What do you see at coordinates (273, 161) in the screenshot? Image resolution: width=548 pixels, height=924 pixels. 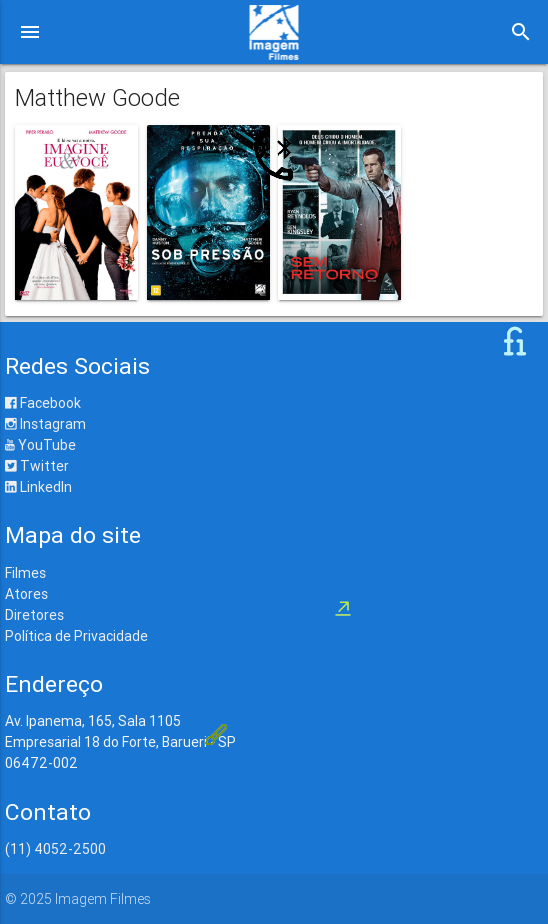 I see `indicates an active call using bluetooth speaker` at bounding box center [273, 161].